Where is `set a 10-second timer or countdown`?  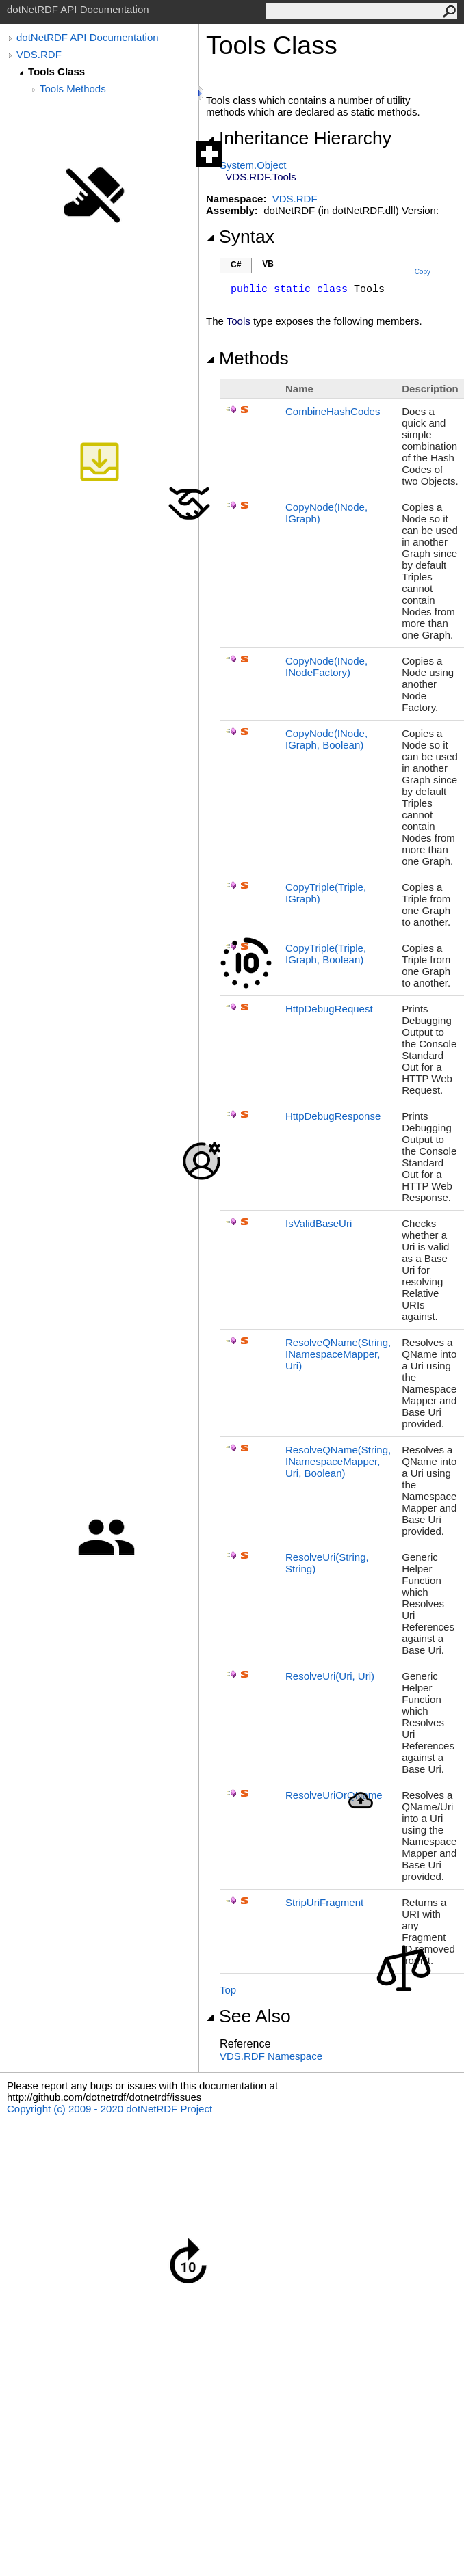
set a 10-second timer or countdown is located at coordinates (246, 963).